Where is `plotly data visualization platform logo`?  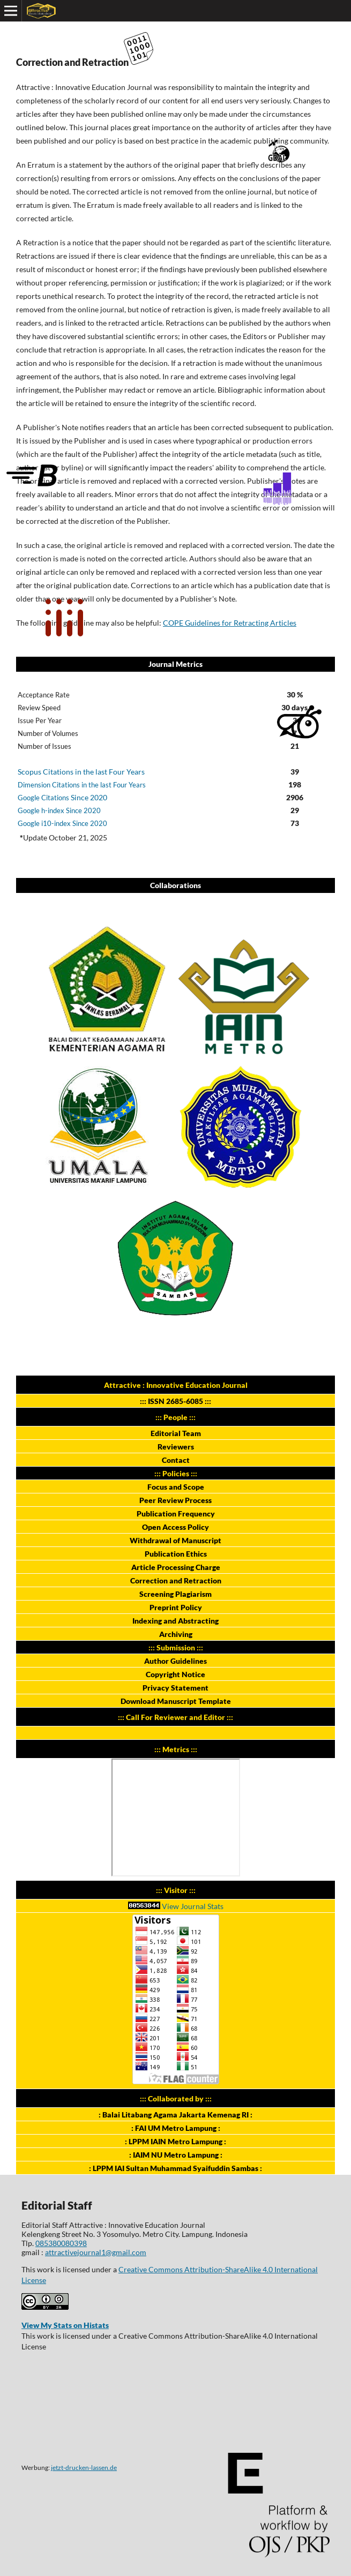
plotly data visualization platform logo is located at coordinates (64, 618).